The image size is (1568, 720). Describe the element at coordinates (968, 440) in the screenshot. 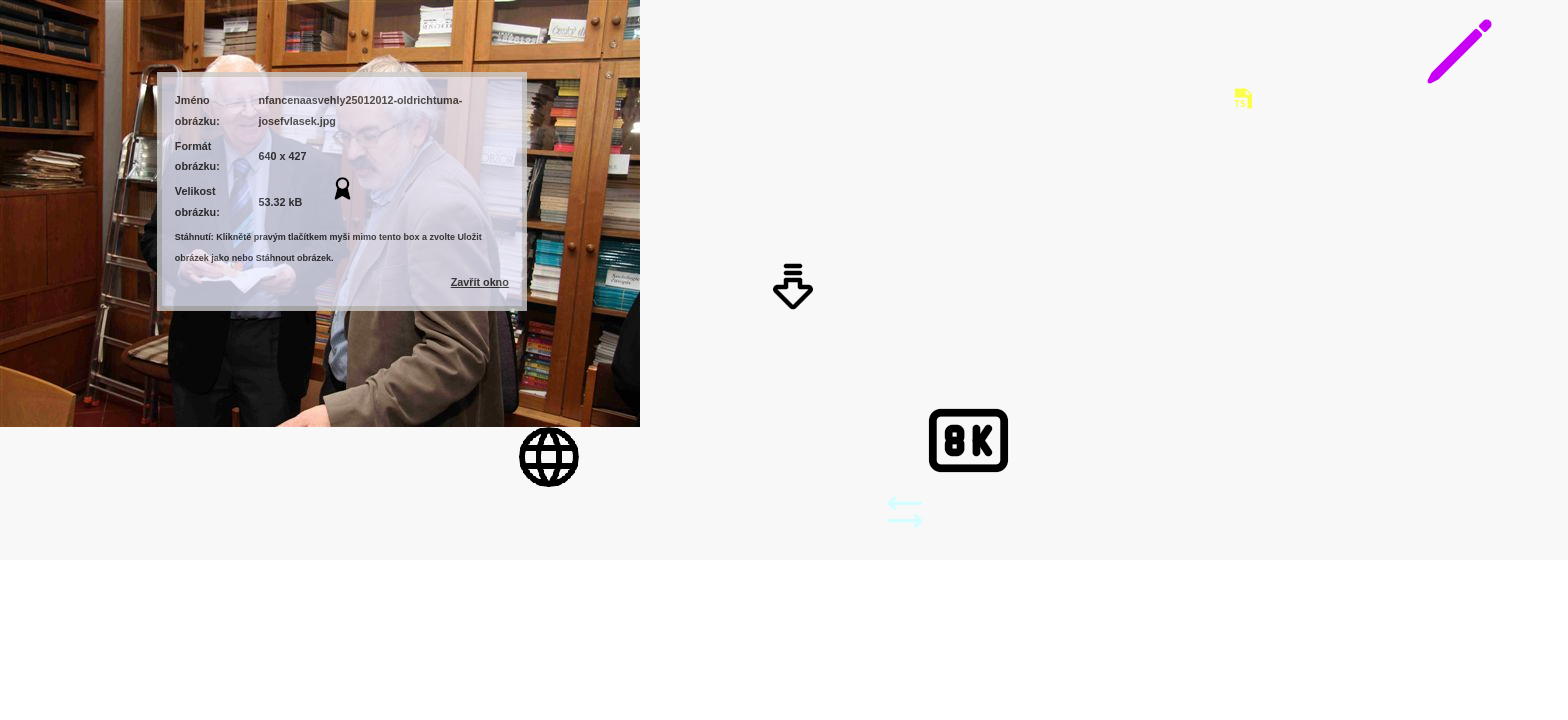

I see `indicates 8K video resolution quality` at that location.